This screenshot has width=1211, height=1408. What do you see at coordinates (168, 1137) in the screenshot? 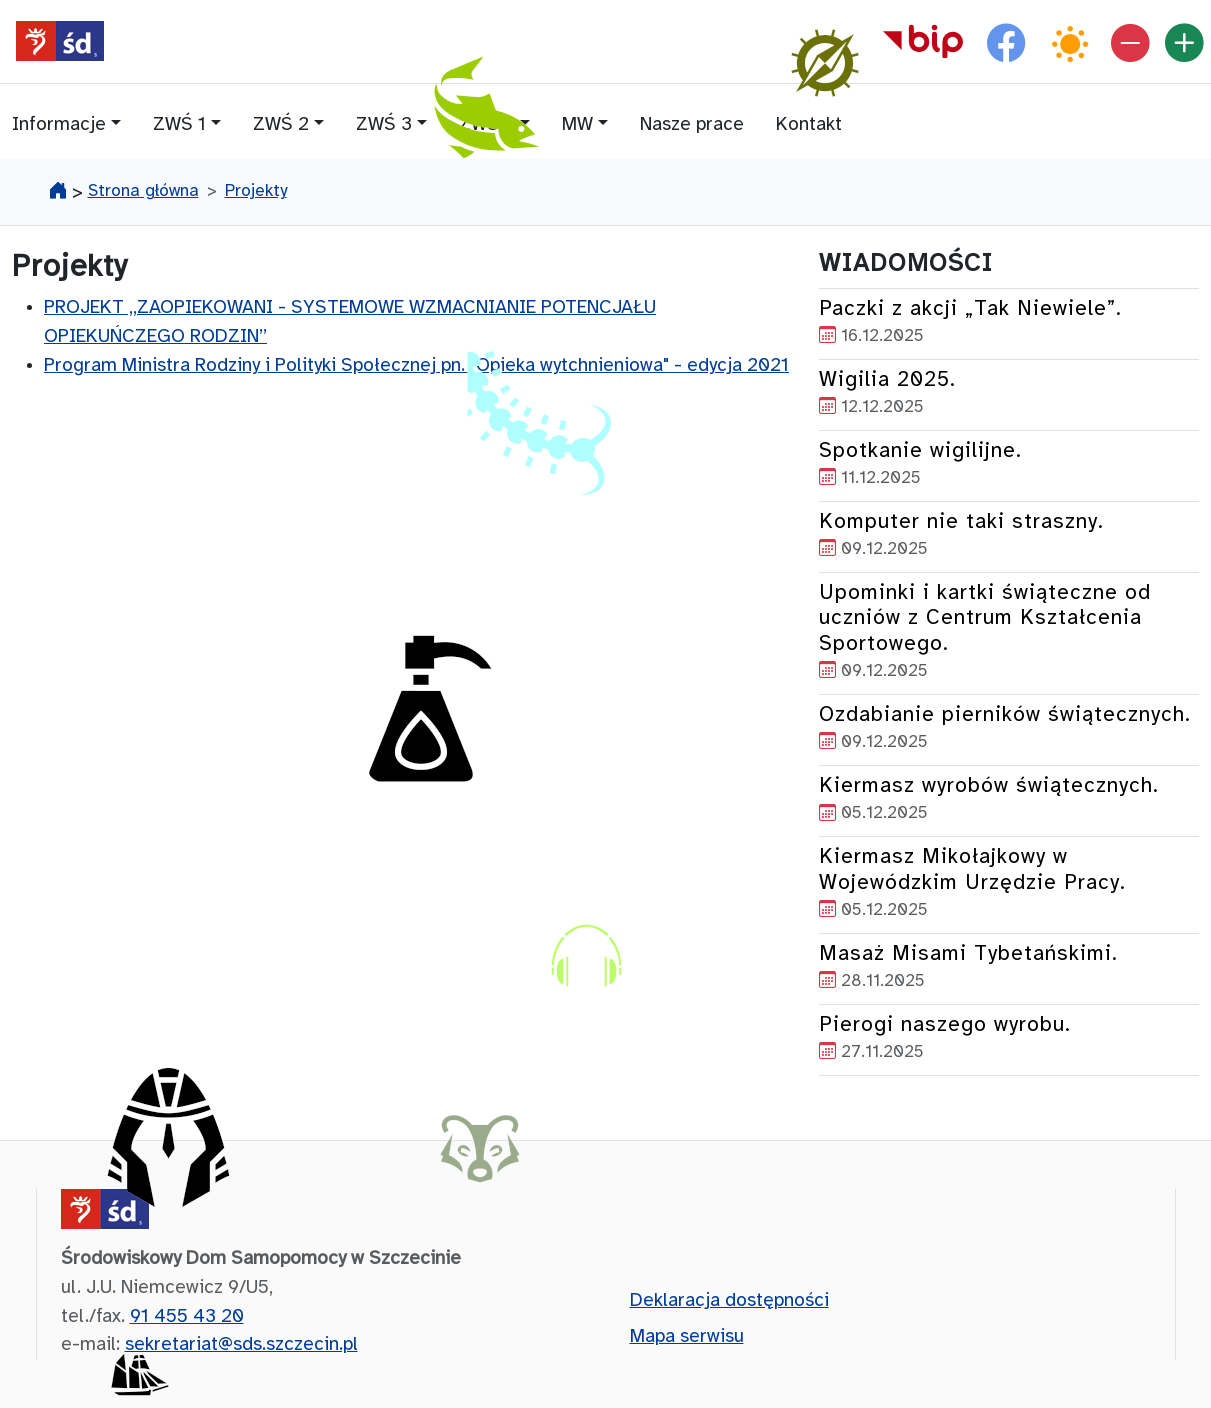
I see `select warlock class or character` at bounding box center [168, 1137].